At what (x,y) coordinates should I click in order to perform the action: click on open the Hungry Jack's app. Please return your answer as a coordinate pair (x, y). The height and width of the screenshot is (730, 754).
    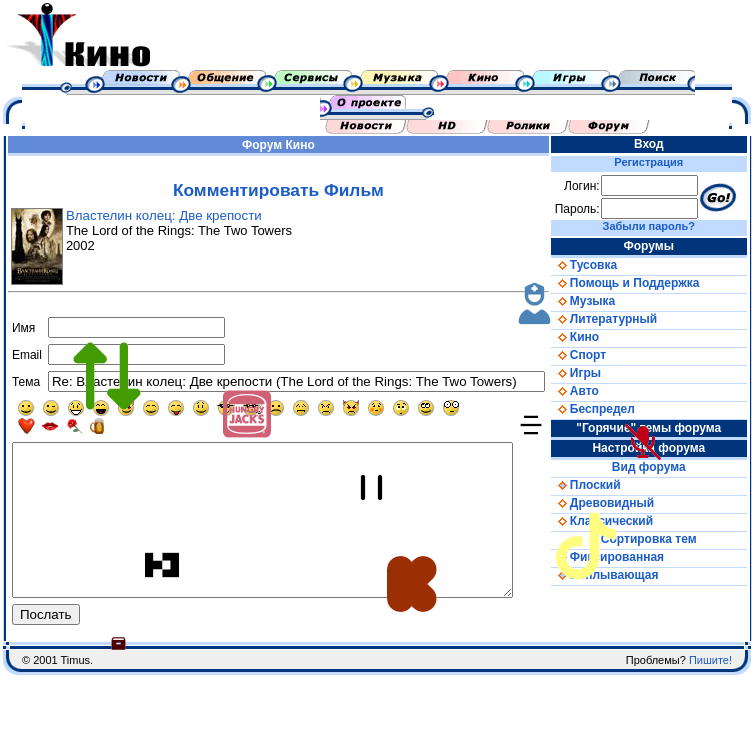
    Looking at the image, I should click on (247, 414).